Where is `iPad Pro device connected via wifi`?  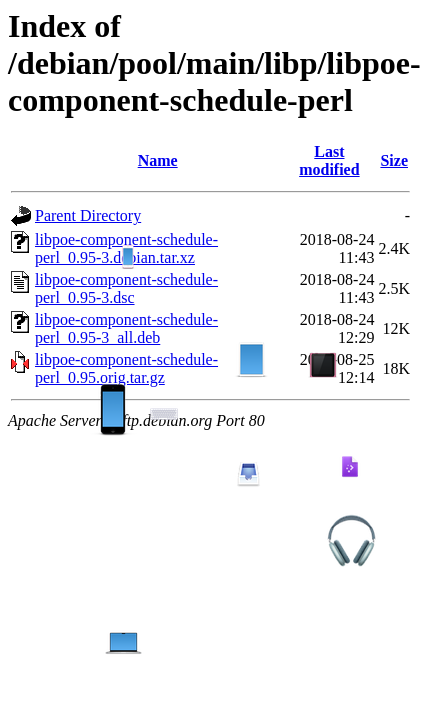 iPad Pro device connected via wifi is located at coordinates (251, 359).